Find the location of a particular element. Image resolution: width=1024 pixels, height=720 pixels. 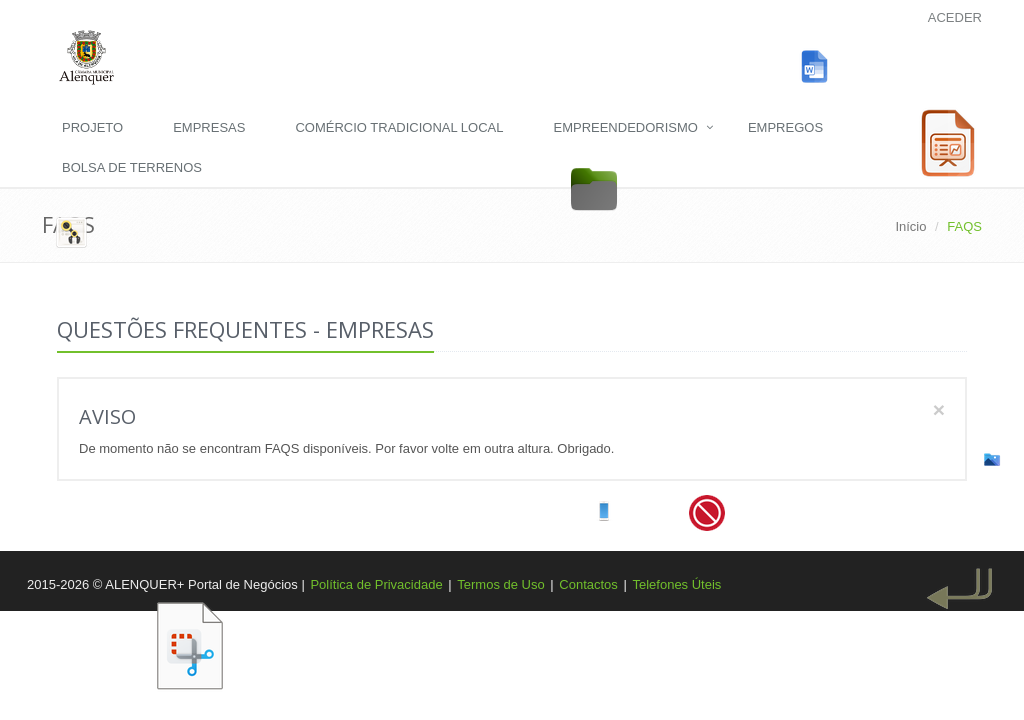

open the builder app for development projects is located at coordinates (71, 232).